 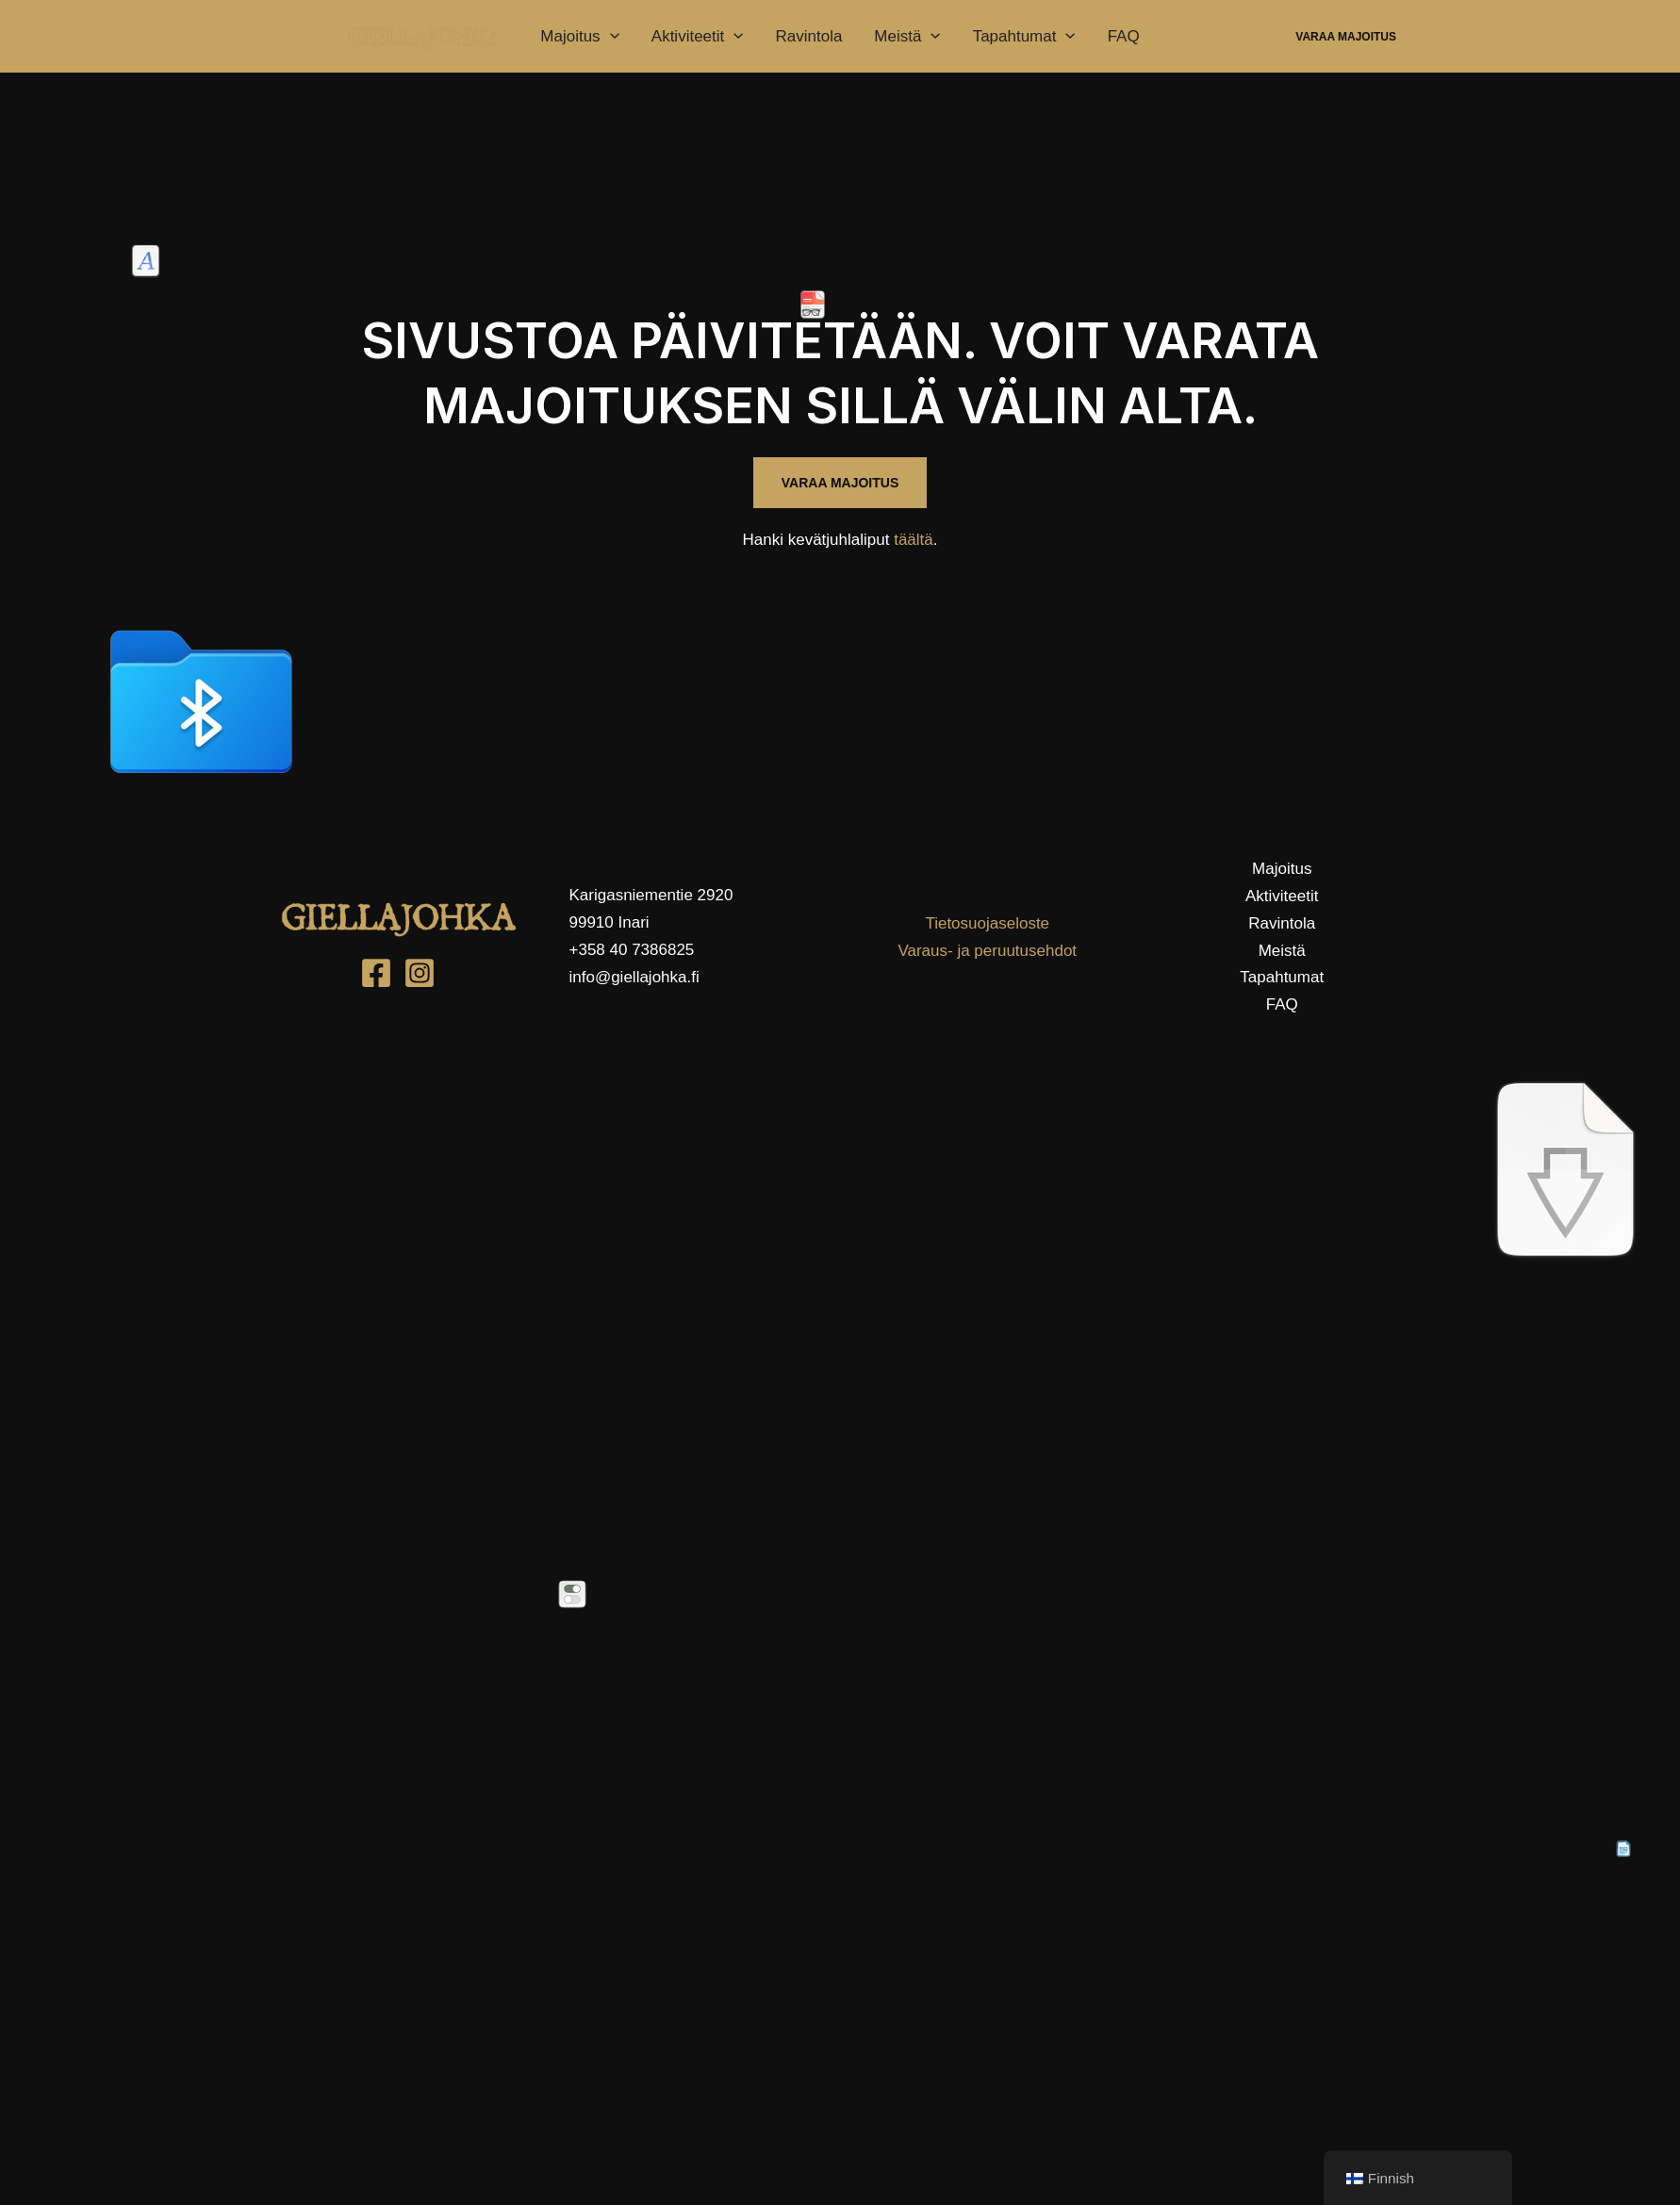 I want to click on open the Papers document viewer app, so click(x=813, y=304).